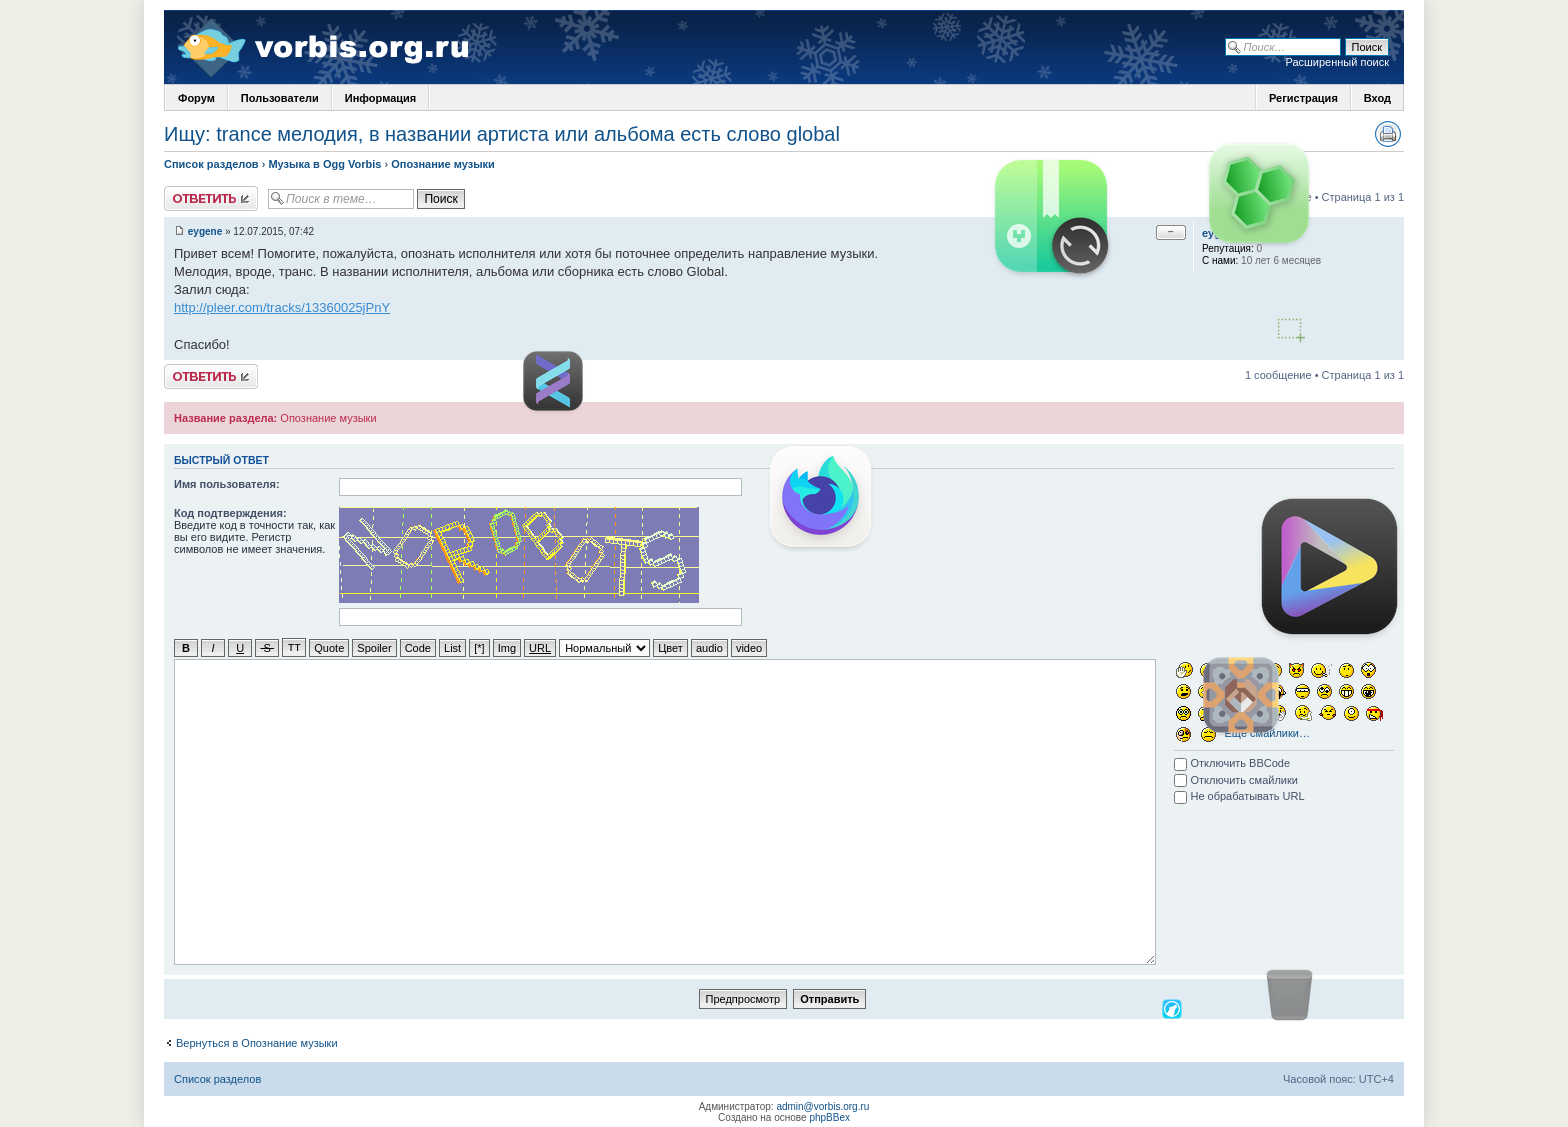  Describe the element at coordinates (1289, 994) in the screenshot. I see `empty trash bin ready to receive deleted items` at that location.